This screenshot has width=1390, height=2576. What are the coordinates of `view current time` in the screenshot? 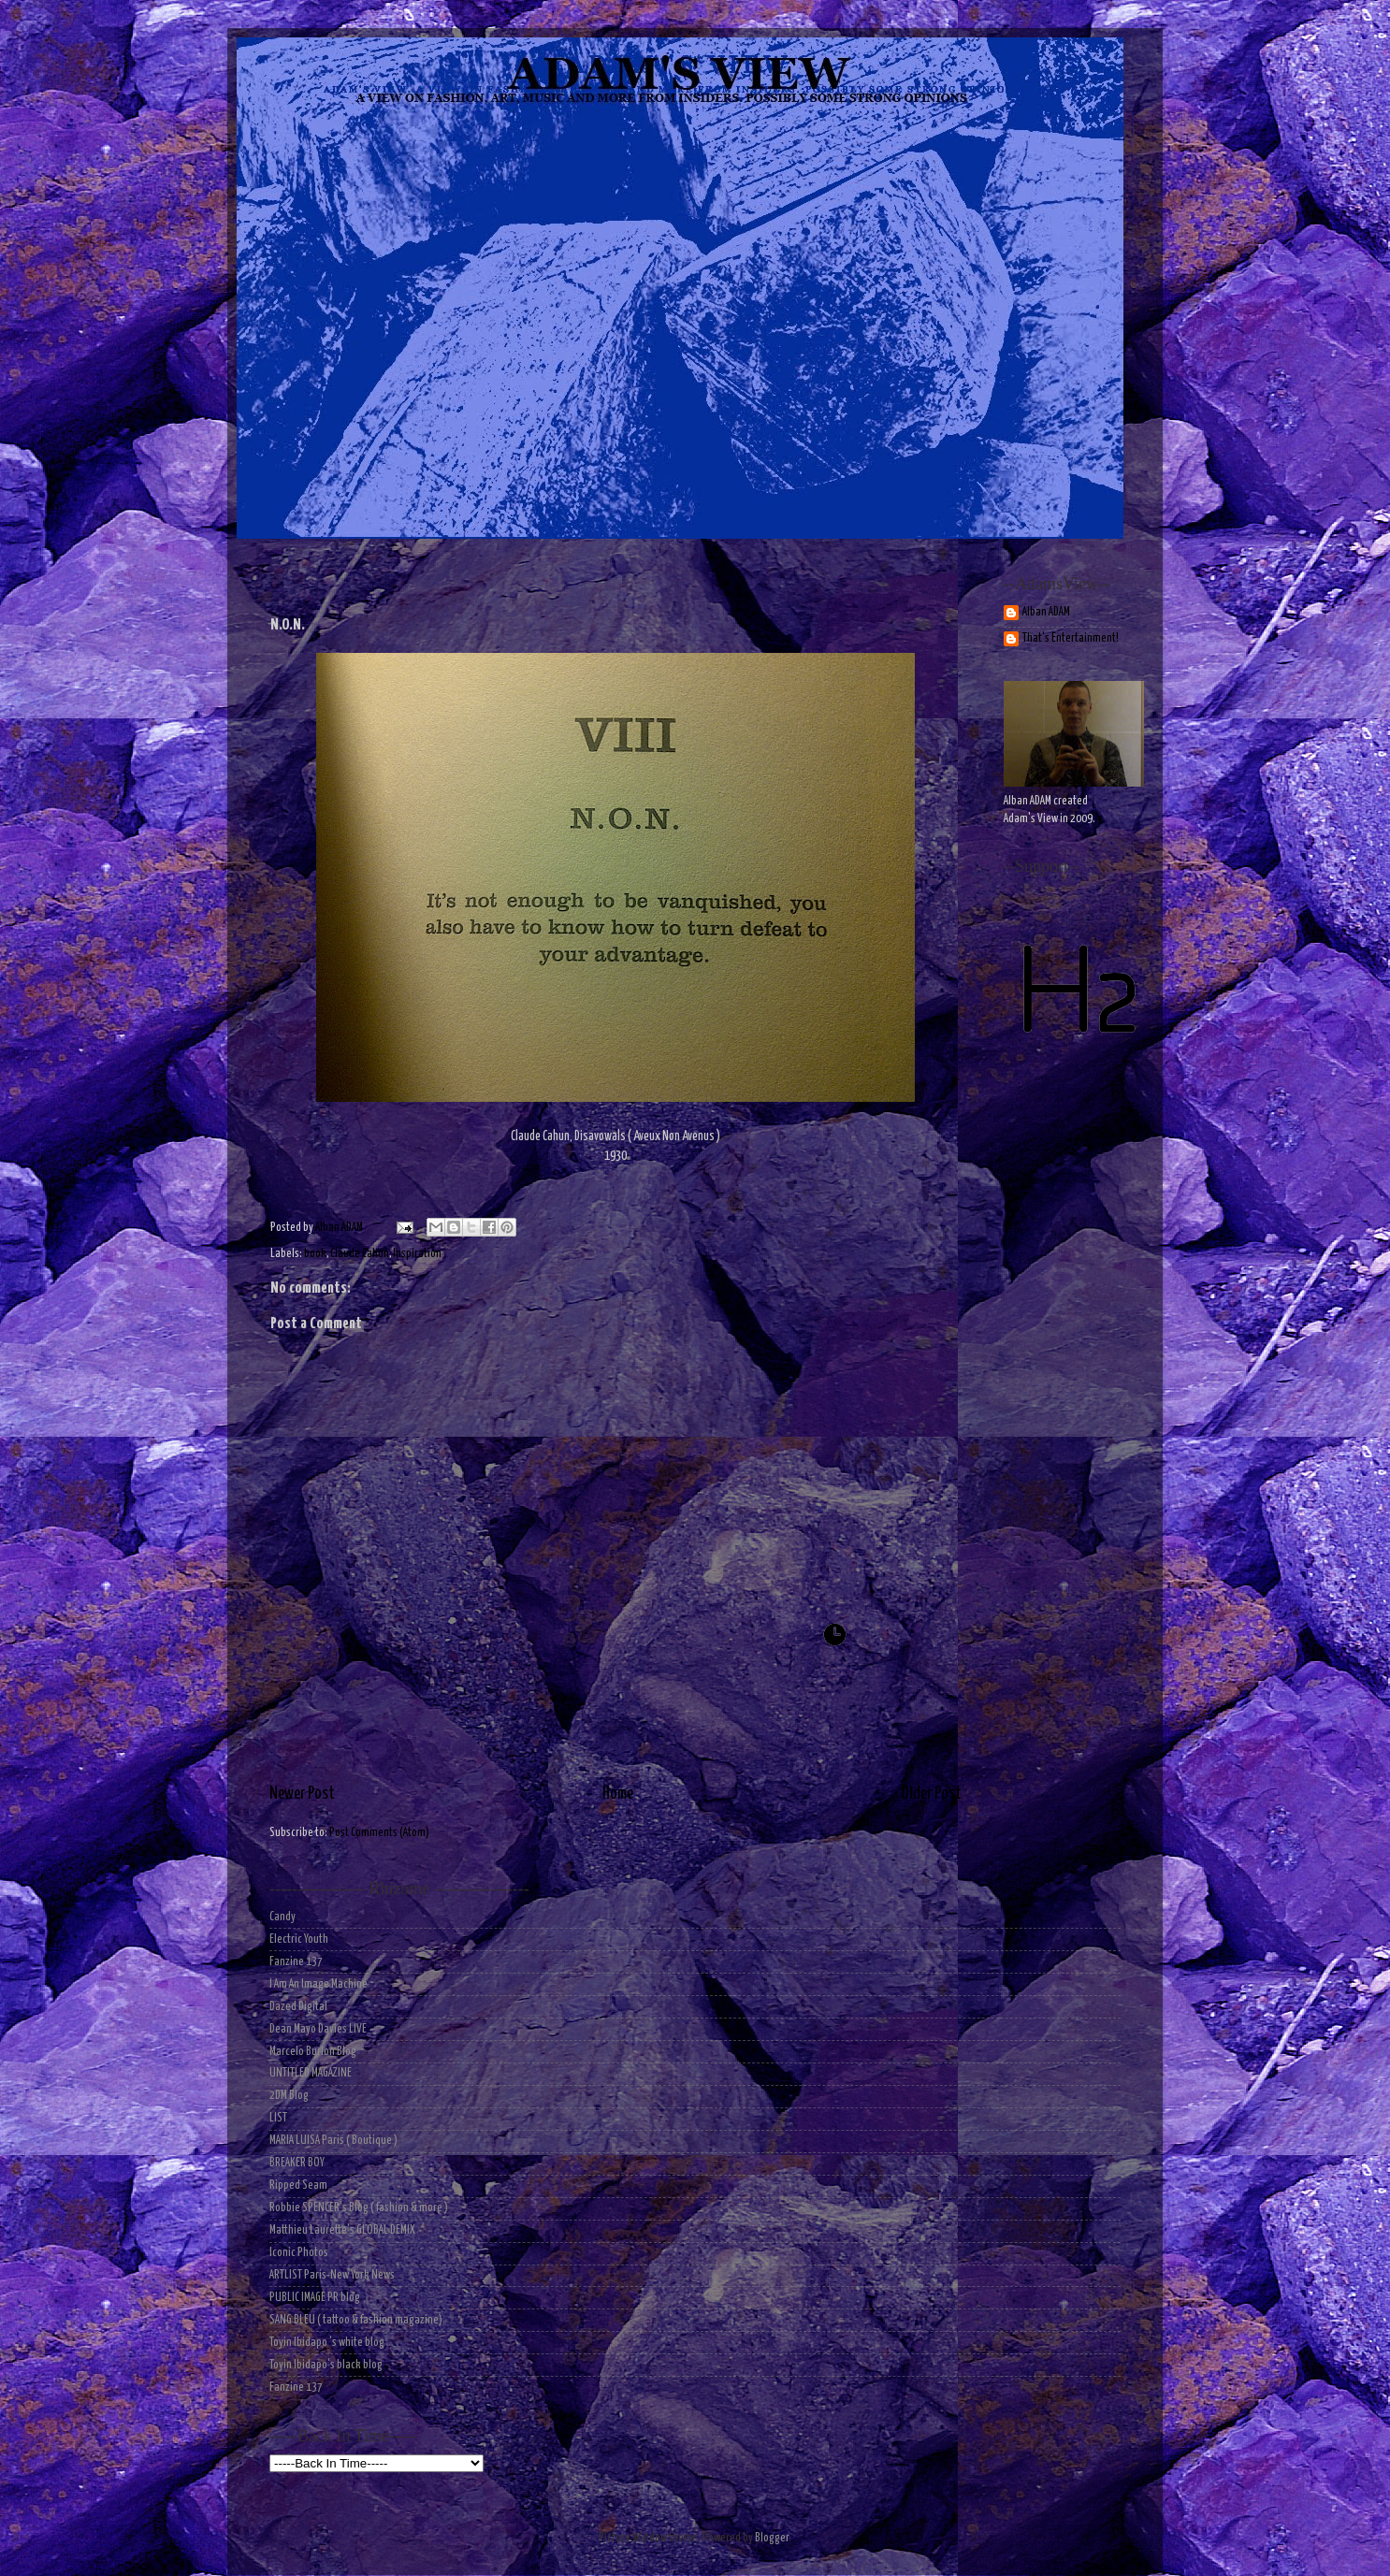 It's located at (834, 1634).